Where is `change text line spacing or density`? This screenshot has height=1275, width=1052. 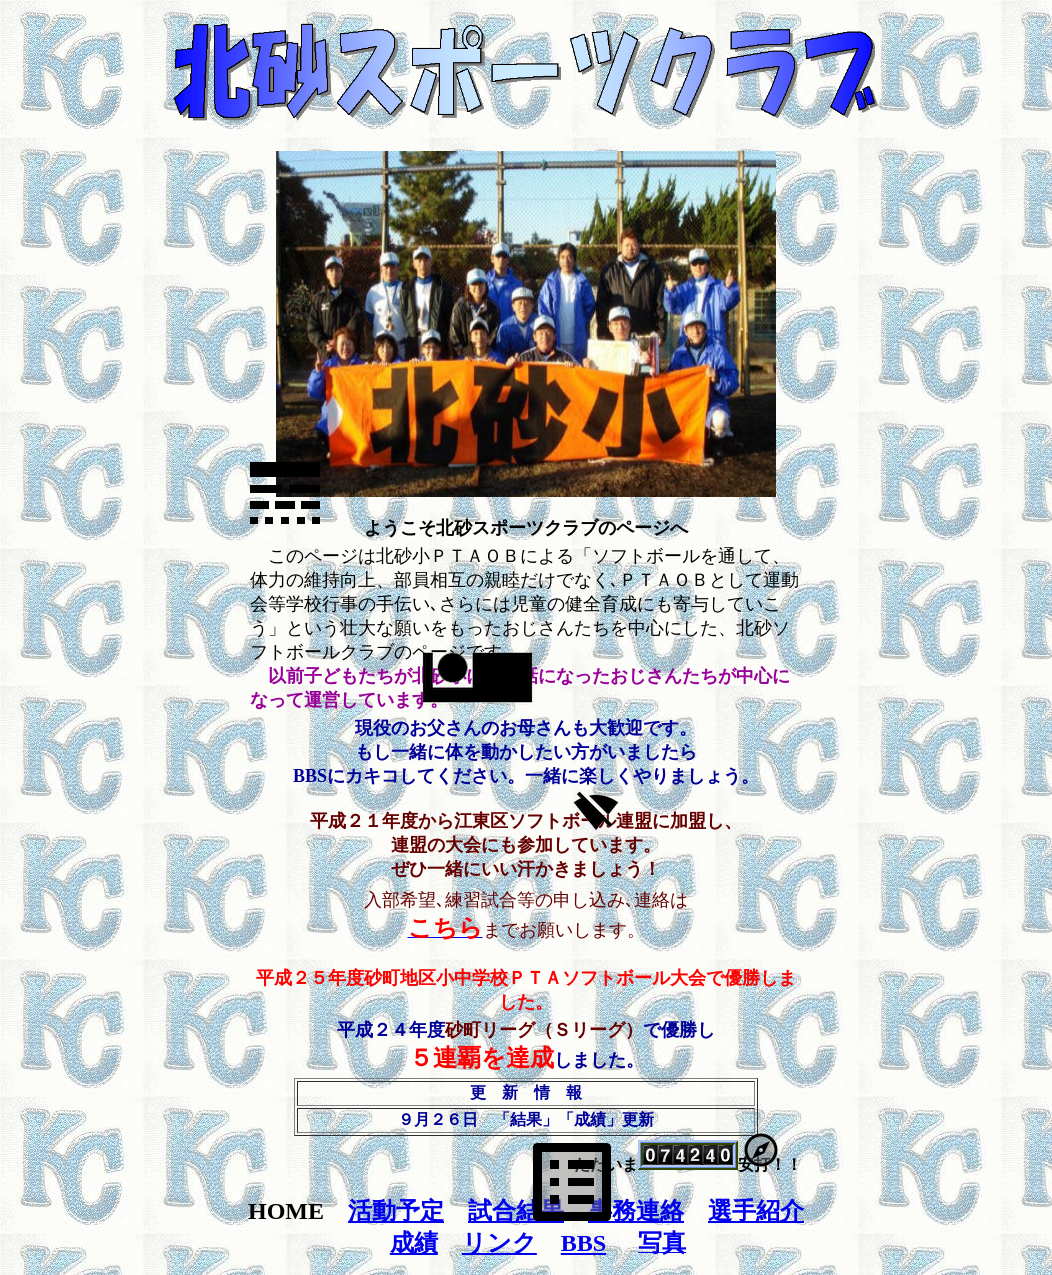 change text line spacing or density is located at coordinates (285, 493).